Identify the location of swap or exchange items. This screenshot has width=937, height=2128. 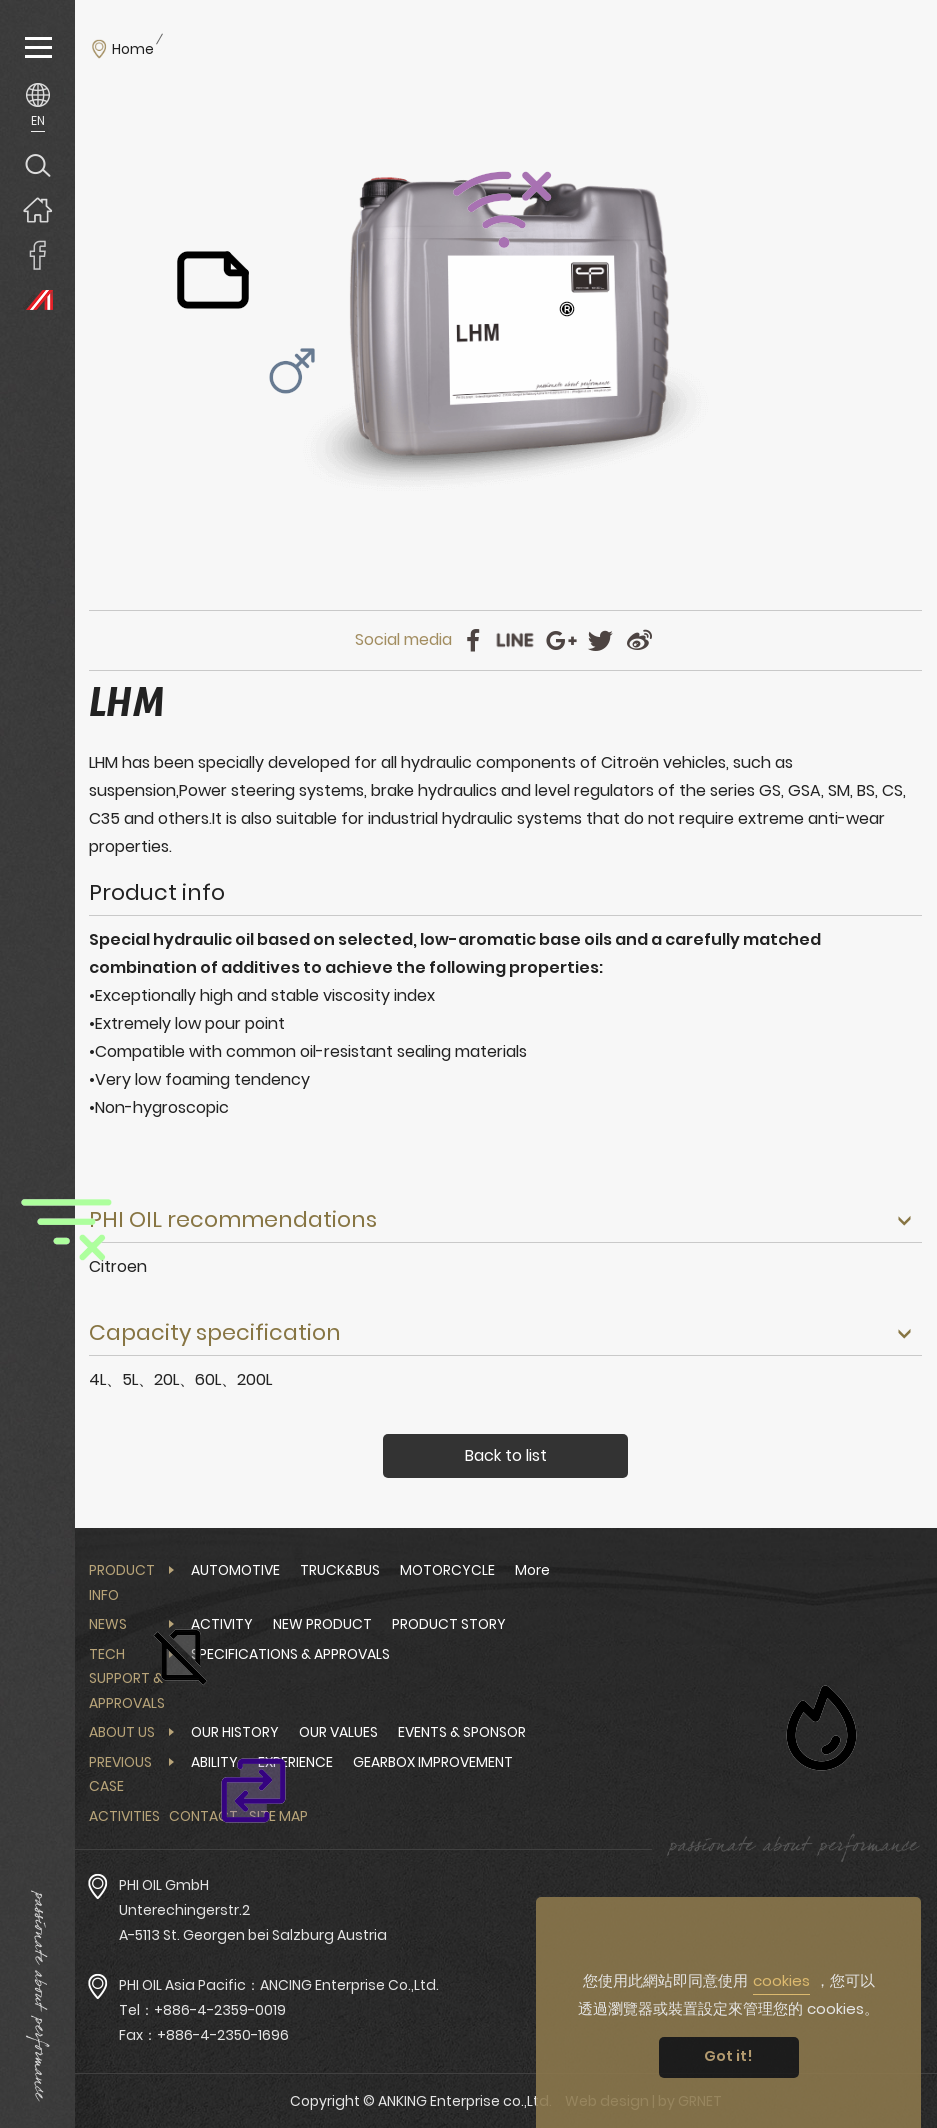
(253, 1790).